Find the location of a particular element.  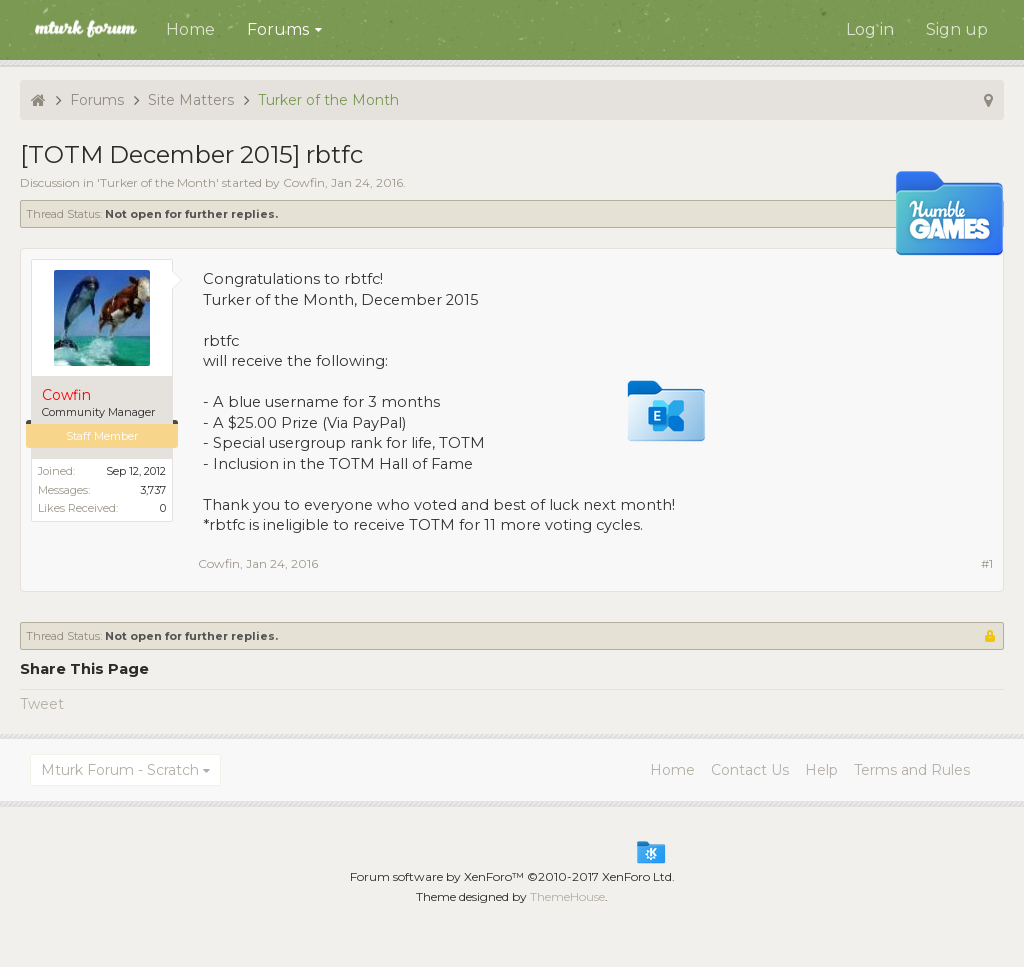

open microsoft exchange folder is located at coordinates (666, 413).